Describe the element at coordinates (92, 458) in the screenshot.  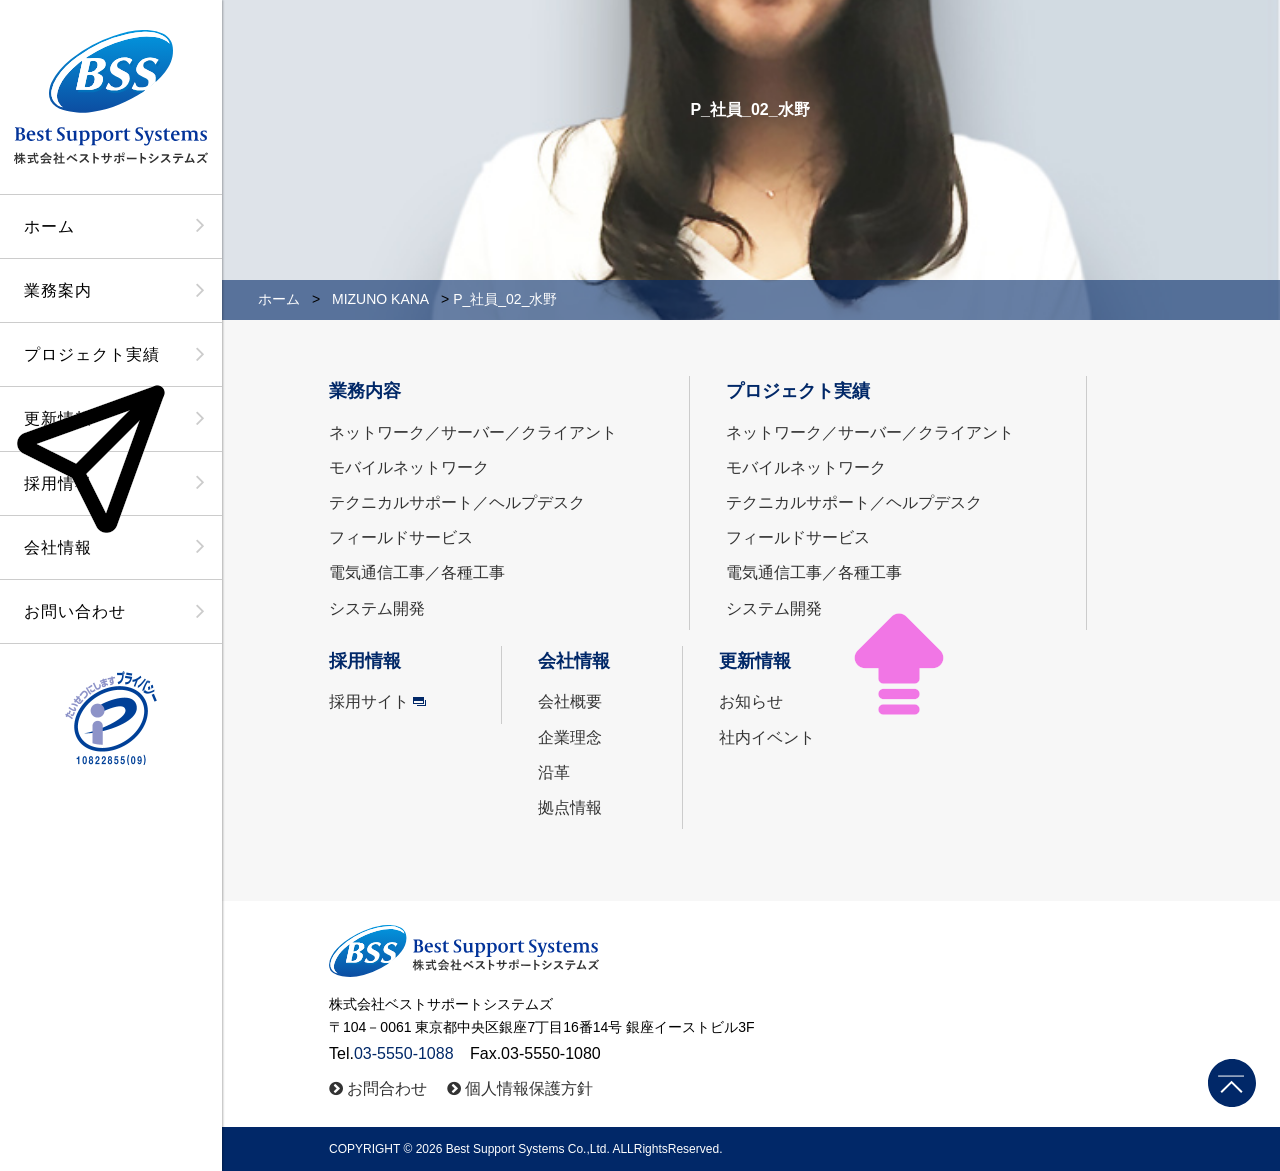
I see `send a message` at that location.